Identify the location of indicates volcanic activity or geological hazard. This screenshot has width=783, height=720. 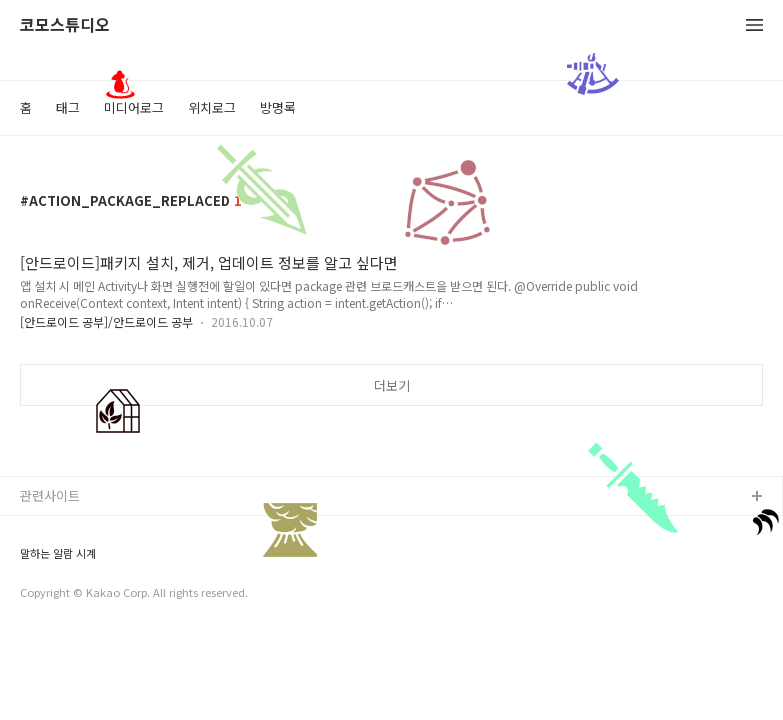
(290, 530).